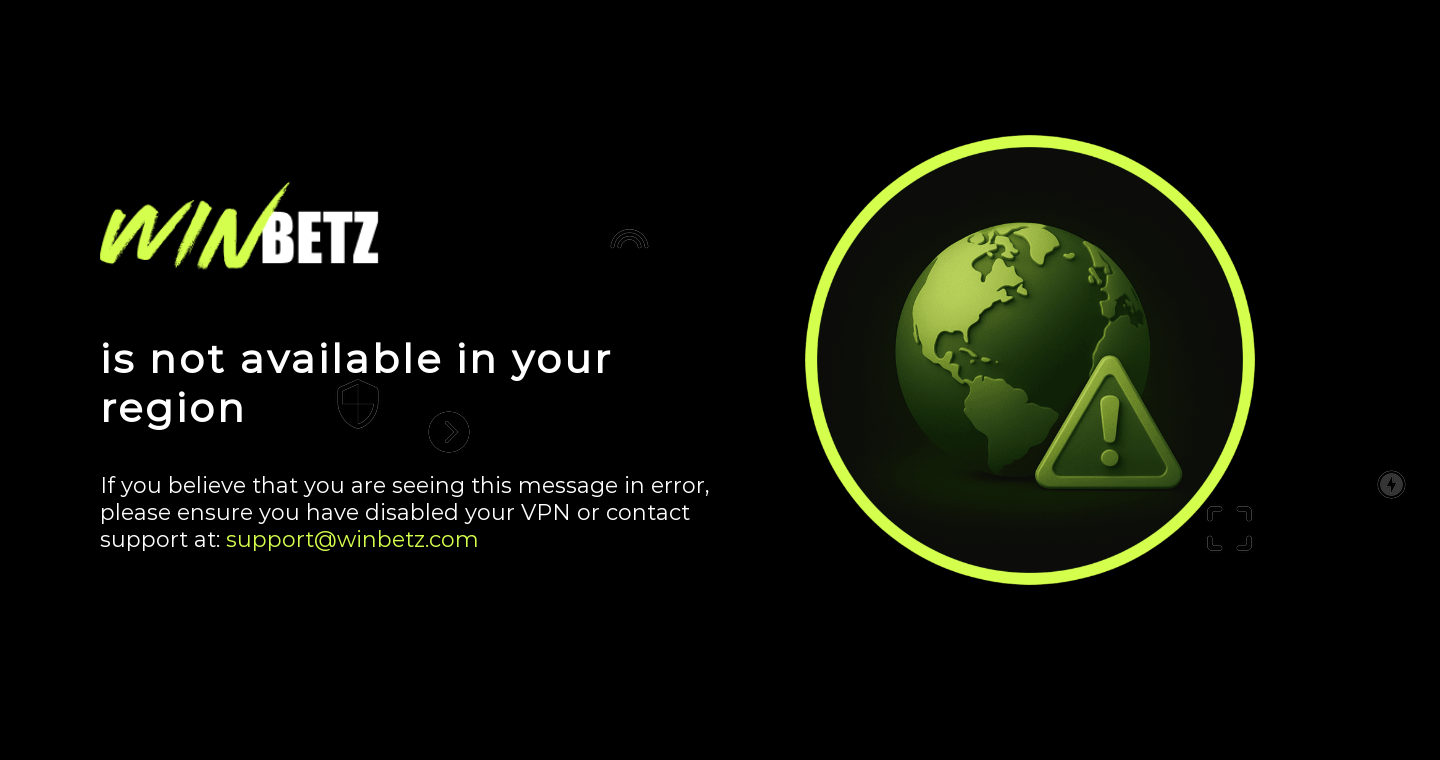 The image size is (1440, 760). Describe the element at coordinates (629, 239) in the screenshot. I see `access visual filters or image effects` at that location.